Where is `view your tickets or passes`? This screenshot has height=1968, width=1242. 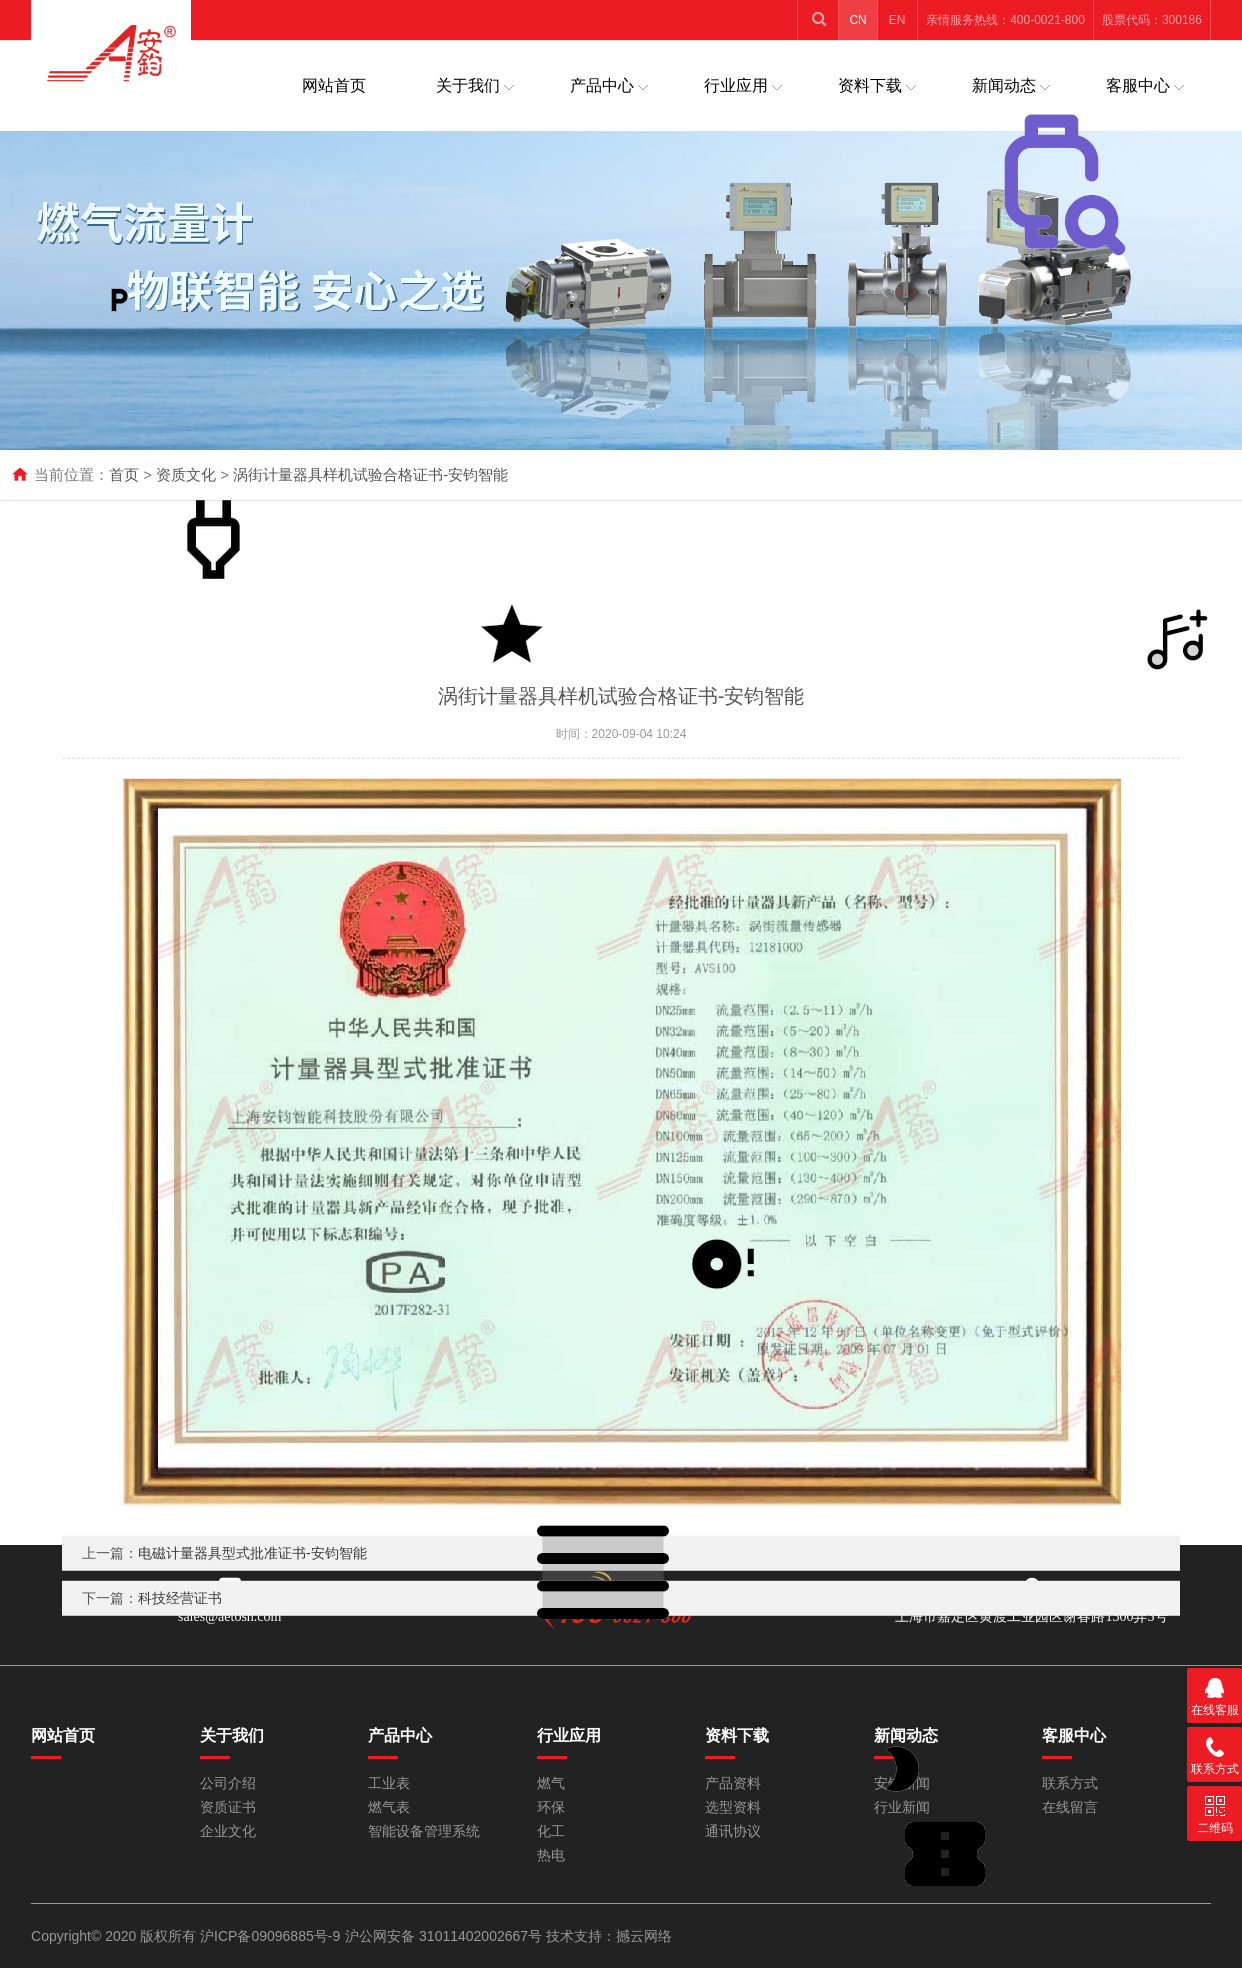
view your tickets or passes is located at coordinates (945, 1854).